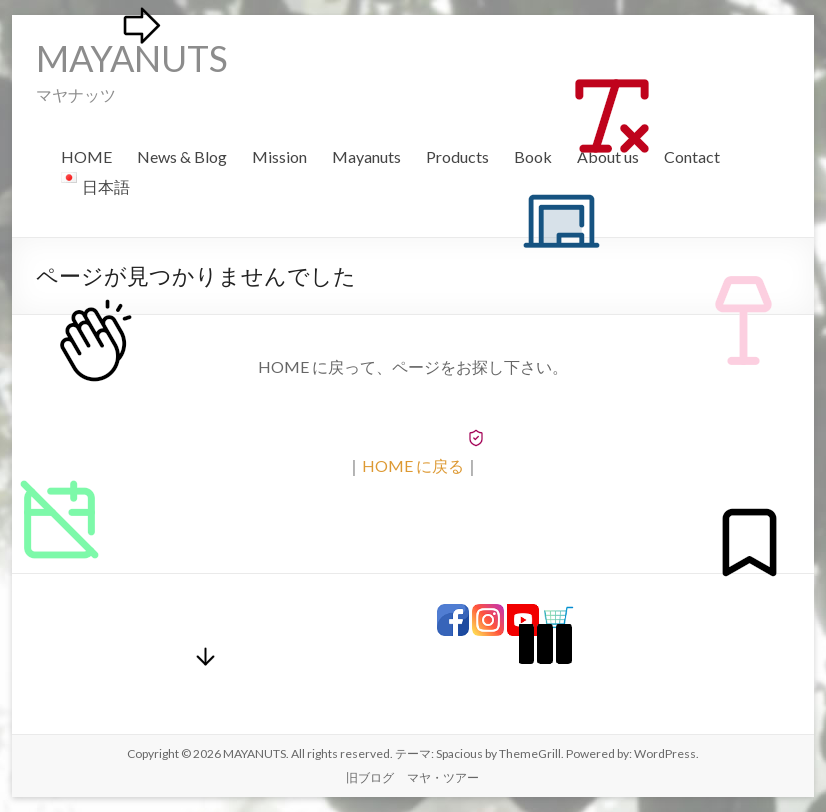  What do you see at coordinates (749, 542) in the screenshot?
I see `save this item for later` at bounding box center [749, 542].